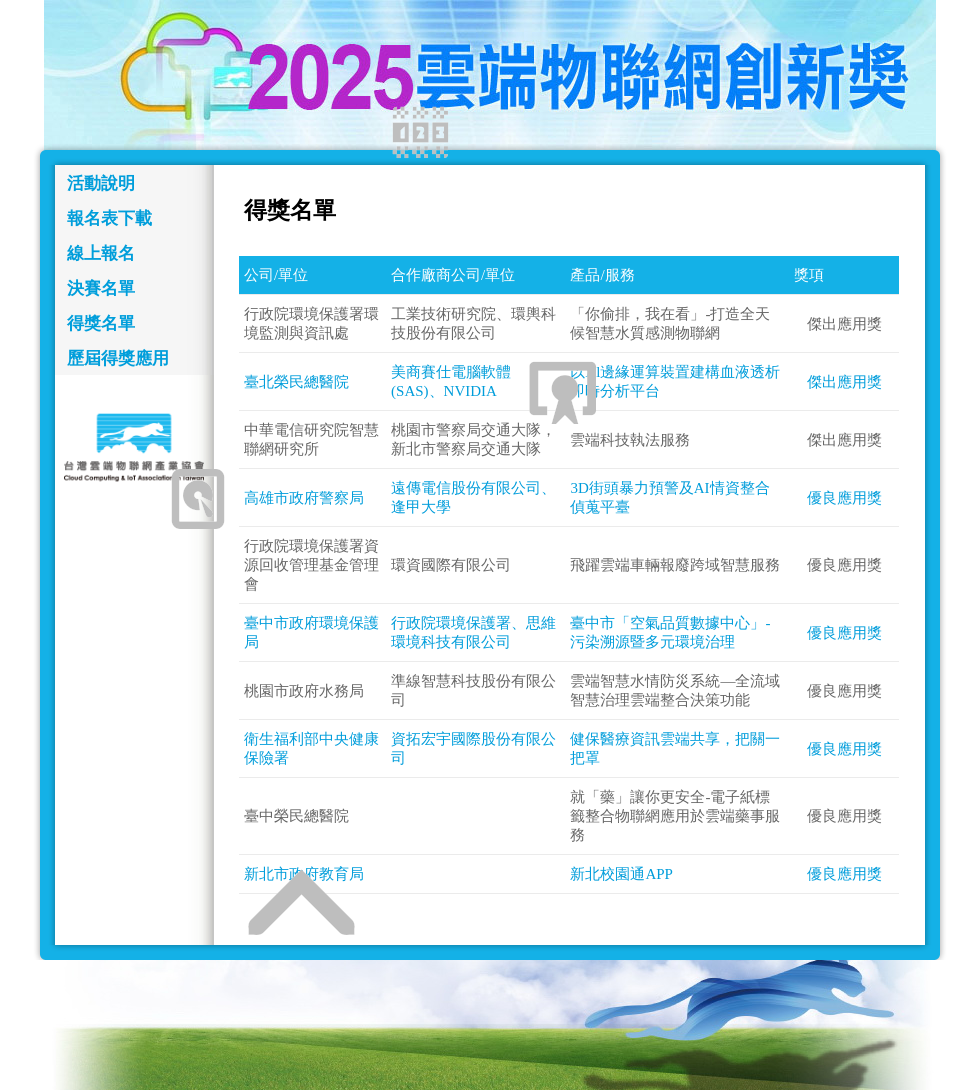 This screenshot has width=979, height=1090. What do you see at coordinates (420, 134) in the screenshot?
I see `access privacy and security settings` at bounding box center [420, 134].